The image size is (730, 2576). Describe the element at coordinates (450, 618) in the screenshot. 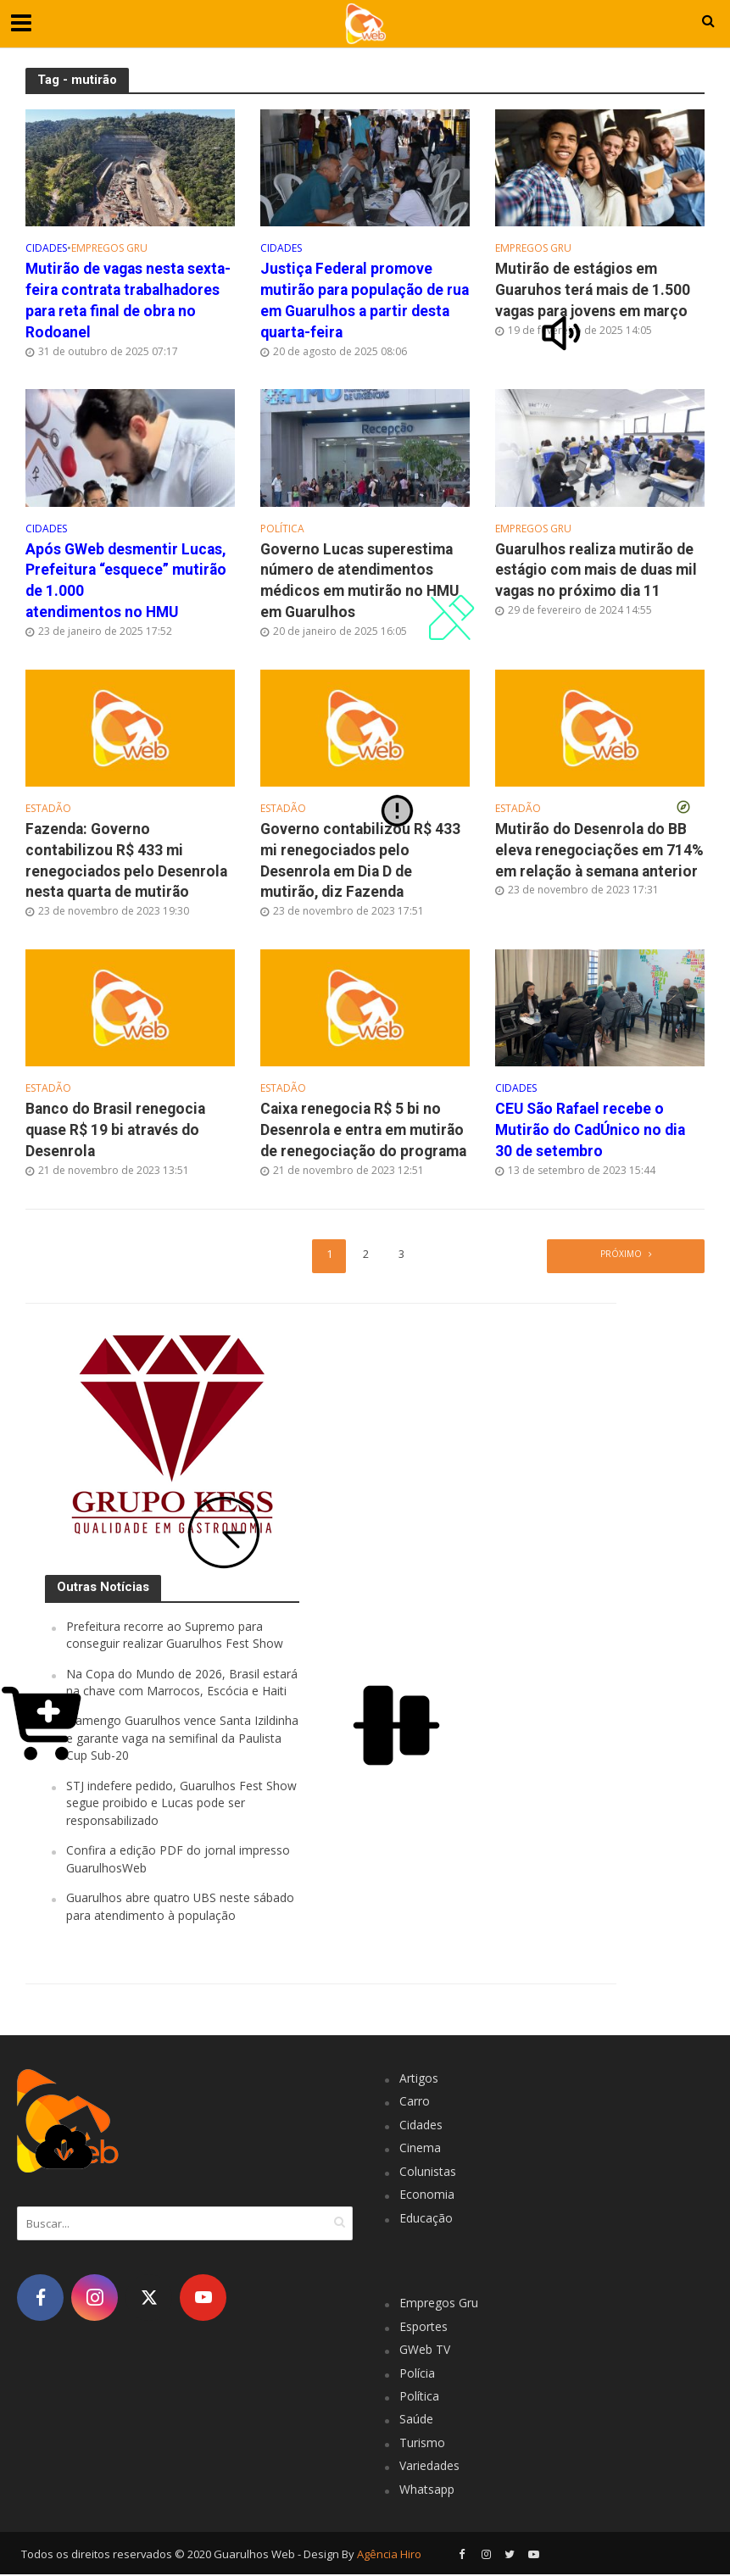

I see `editing is disabled` at that location.